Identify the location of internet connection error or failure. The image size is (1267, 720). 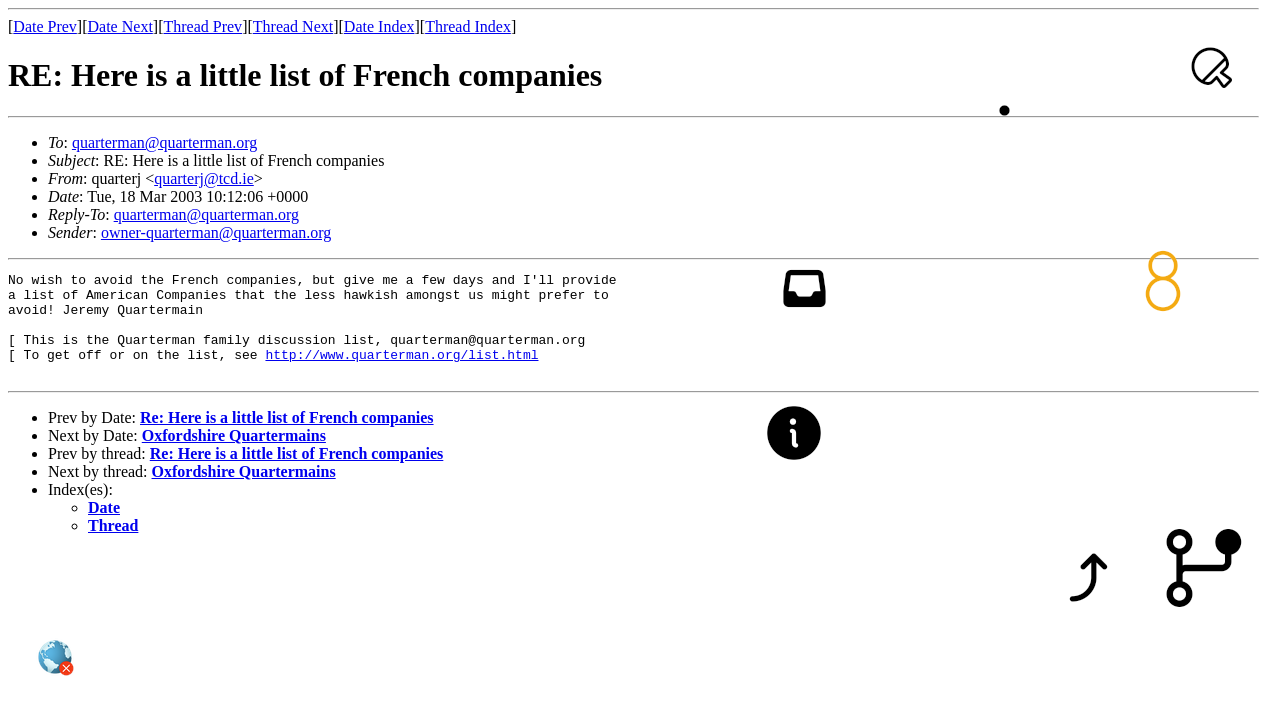
(55, 657).